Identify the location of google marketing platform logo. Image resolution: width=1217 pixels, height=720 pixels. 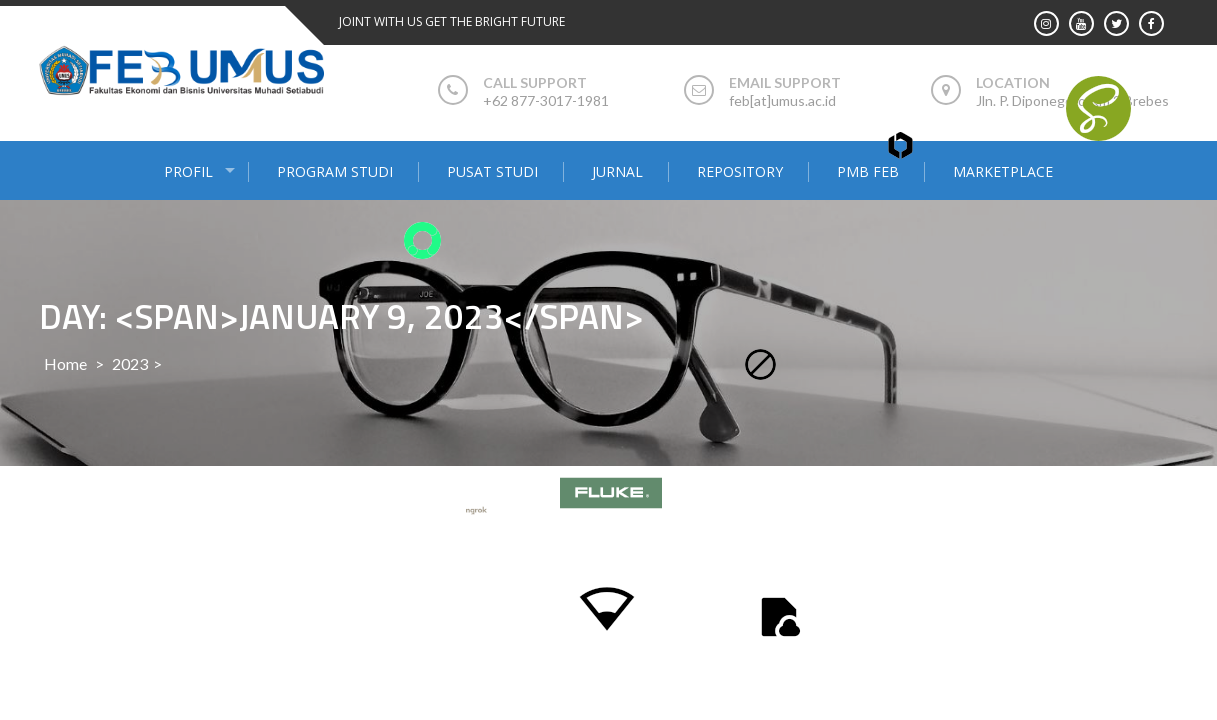
(422, 240).